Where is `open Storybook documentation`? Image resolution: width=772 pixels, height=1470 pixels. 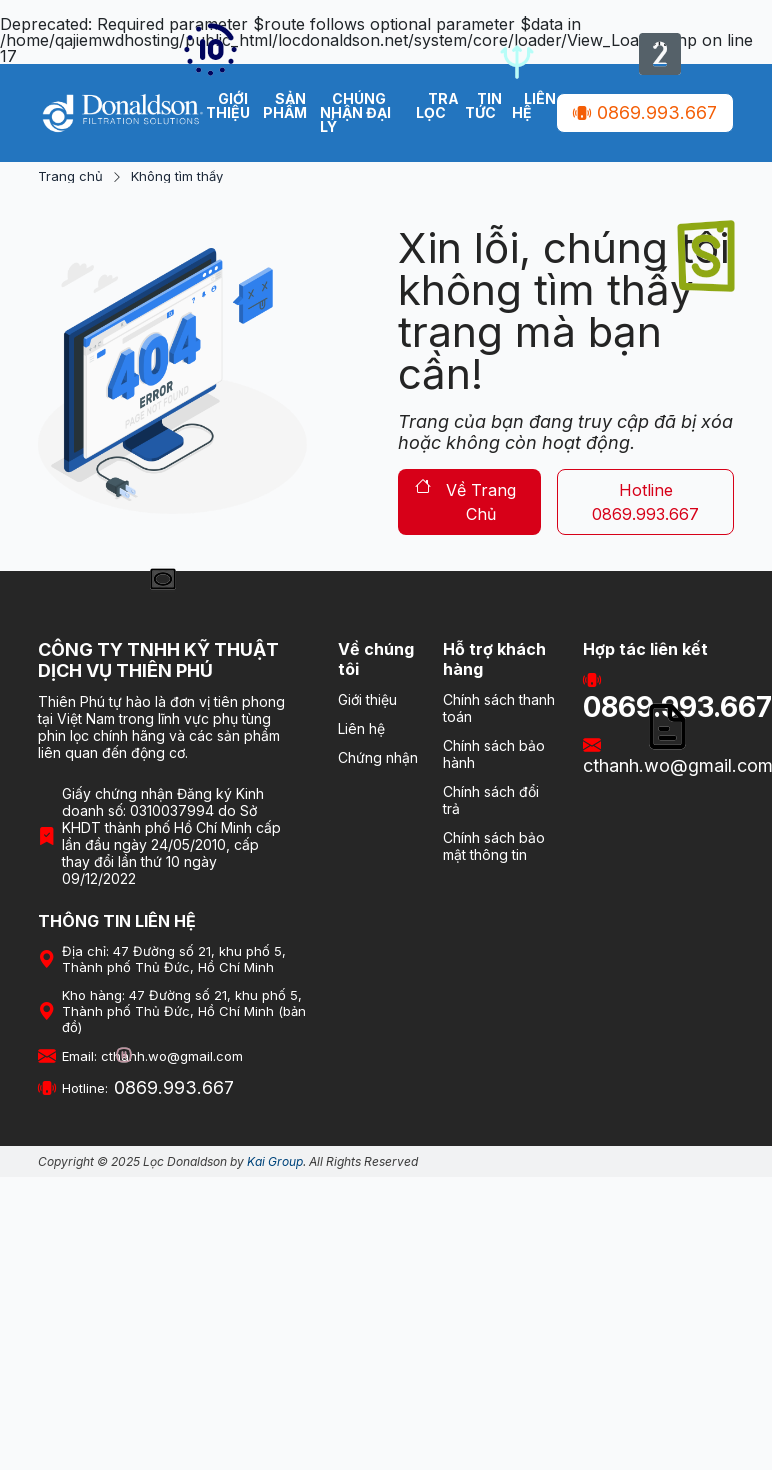 open Storybook documentation is located at coordinates (706, 256).